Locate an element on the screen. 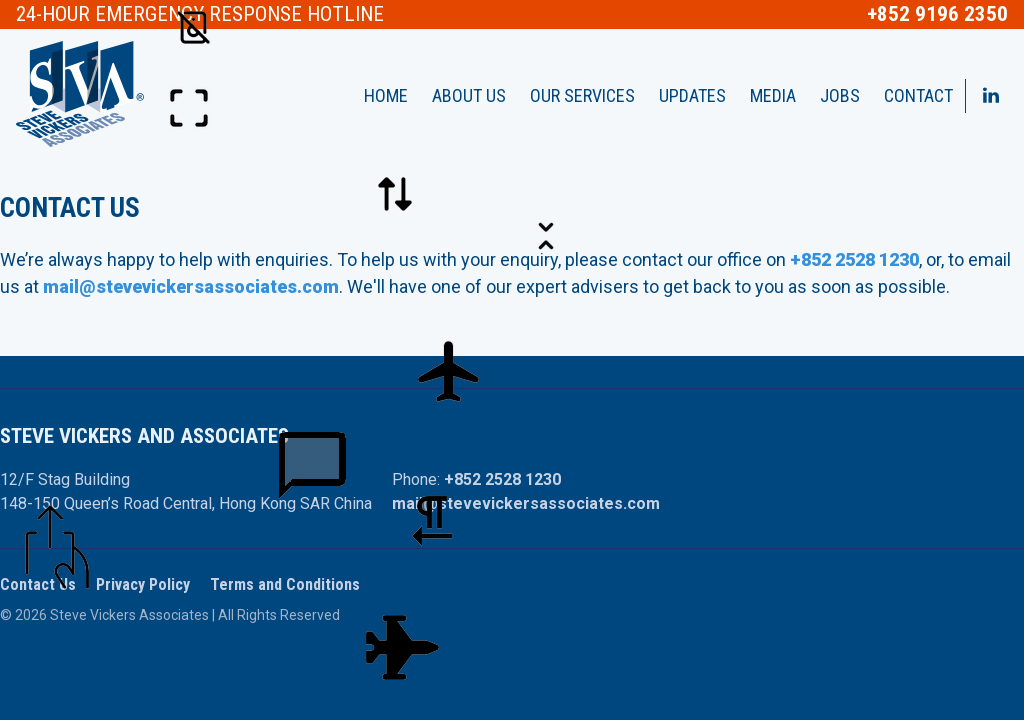 The height and width of the screenshot is (720, 1024). deposit or add funds to your account is located at coordinates (53, 547).